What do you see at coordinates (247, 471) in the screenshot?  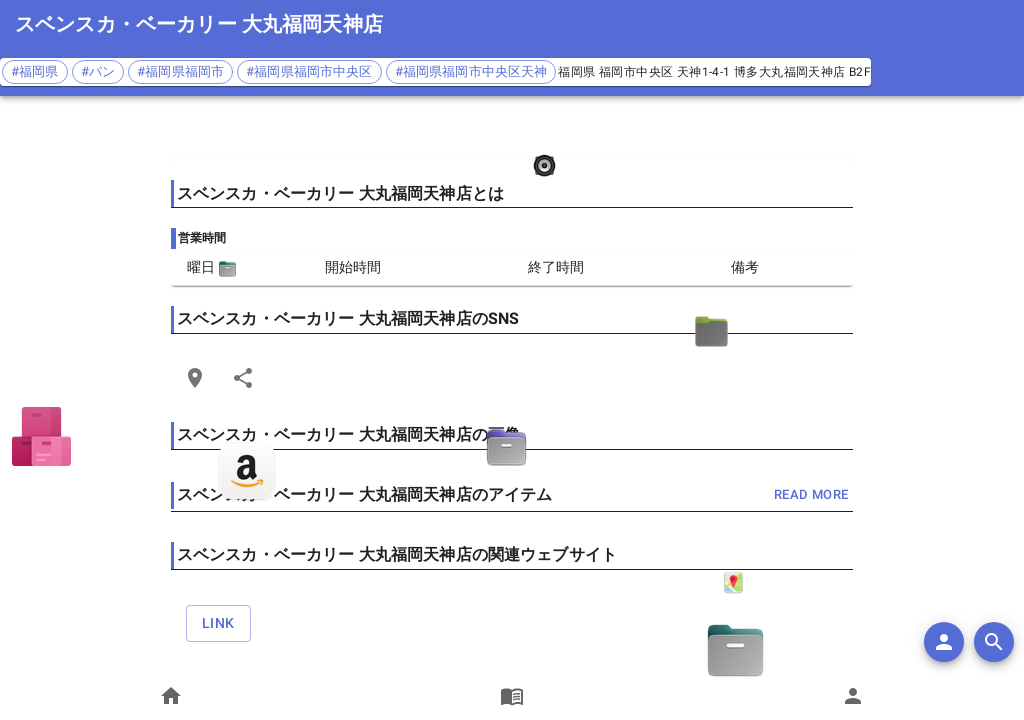 I see `open the Amazon shopping app` at bounding box center [247, 471].